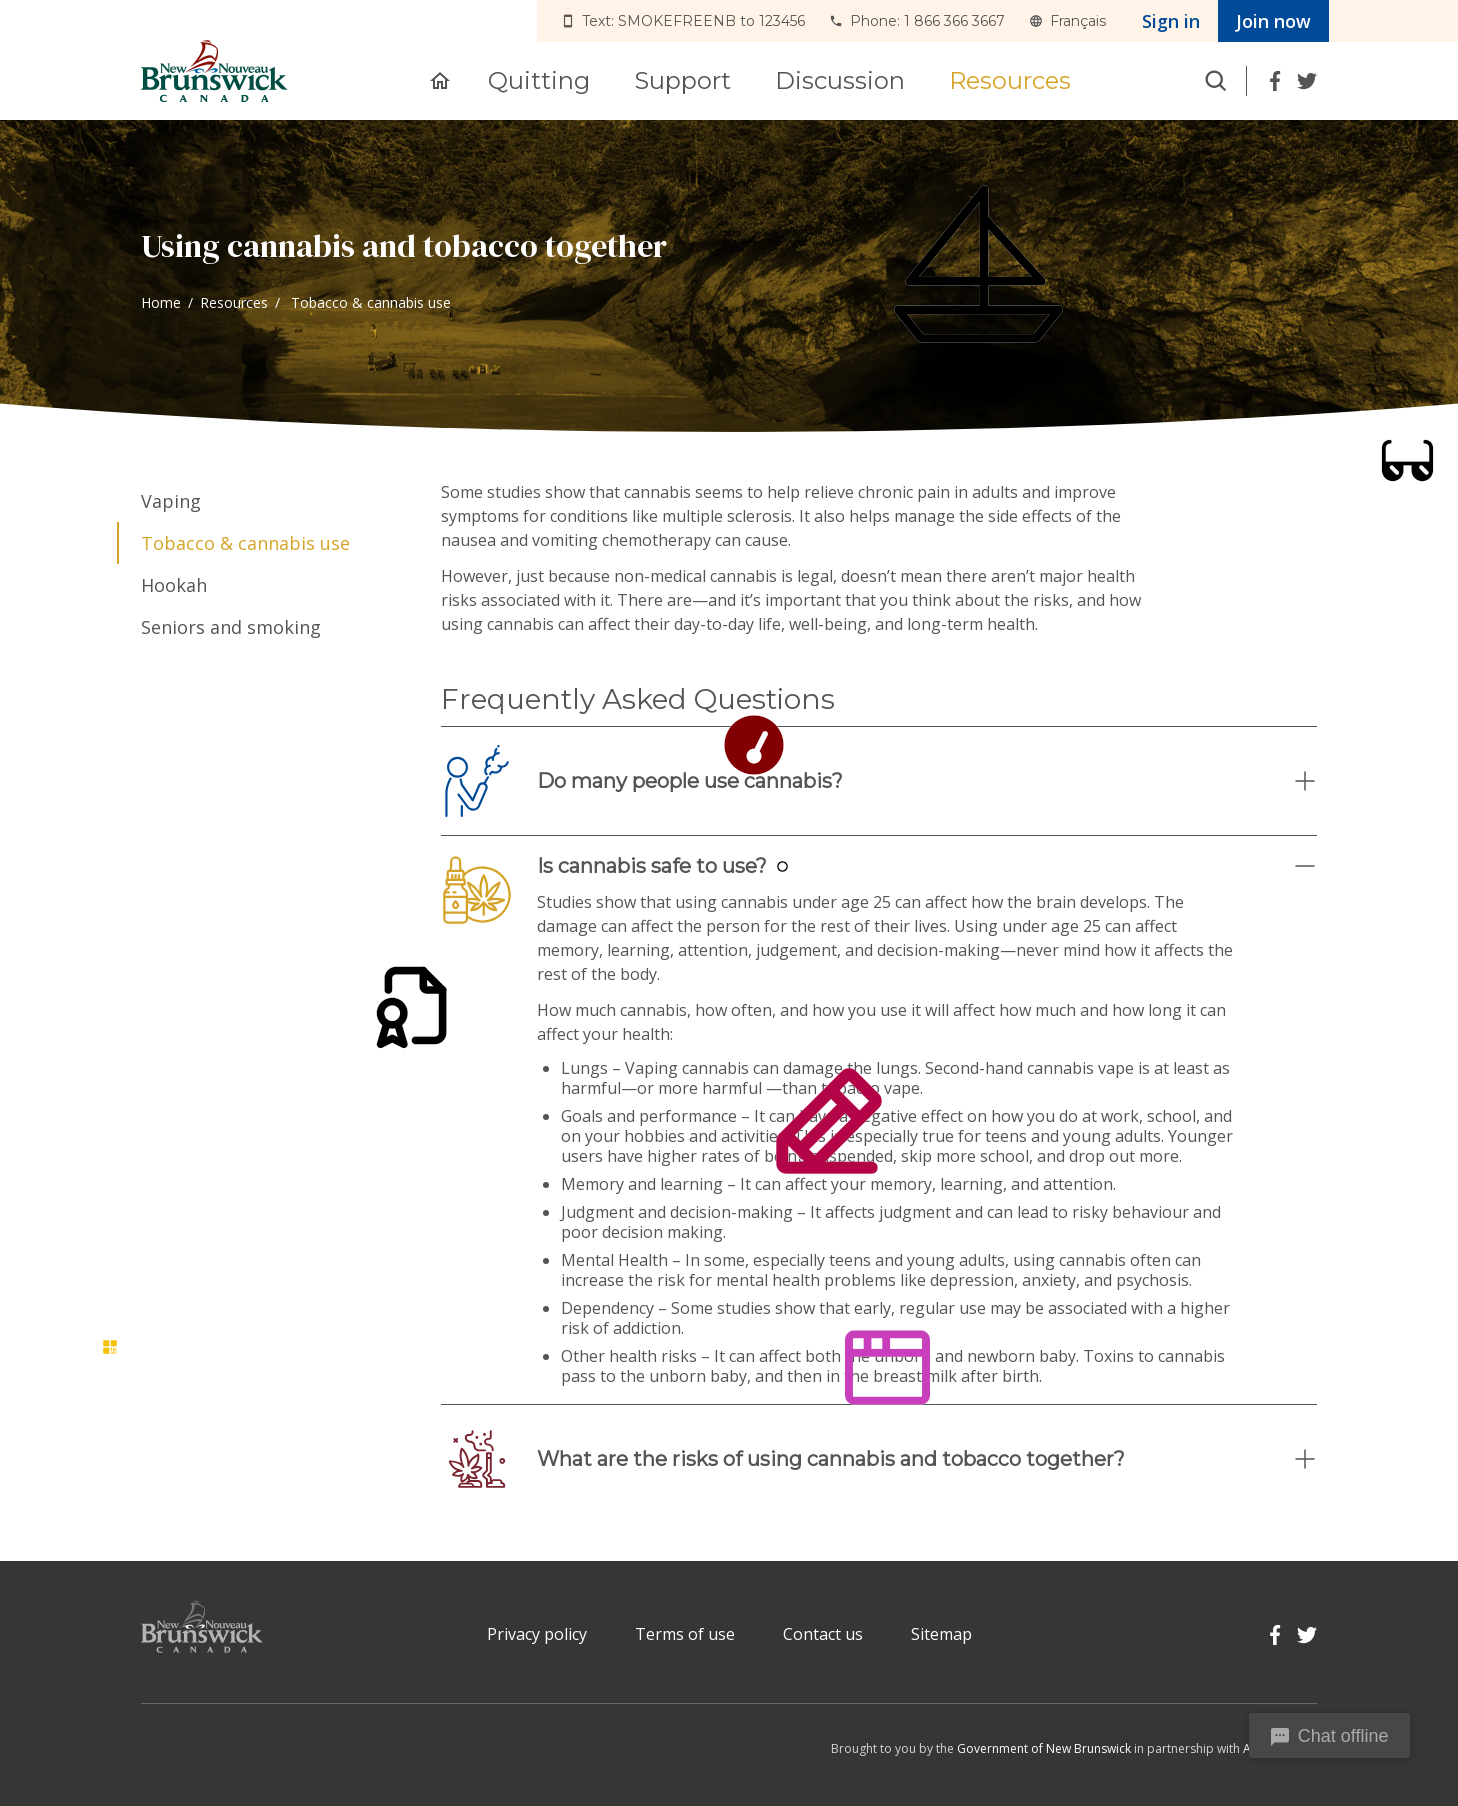  What do you see at coordinates (782, 866) in the screenshot?
I see `indicates an unselected or inactive radio button option` at bounding box center [782, 866].